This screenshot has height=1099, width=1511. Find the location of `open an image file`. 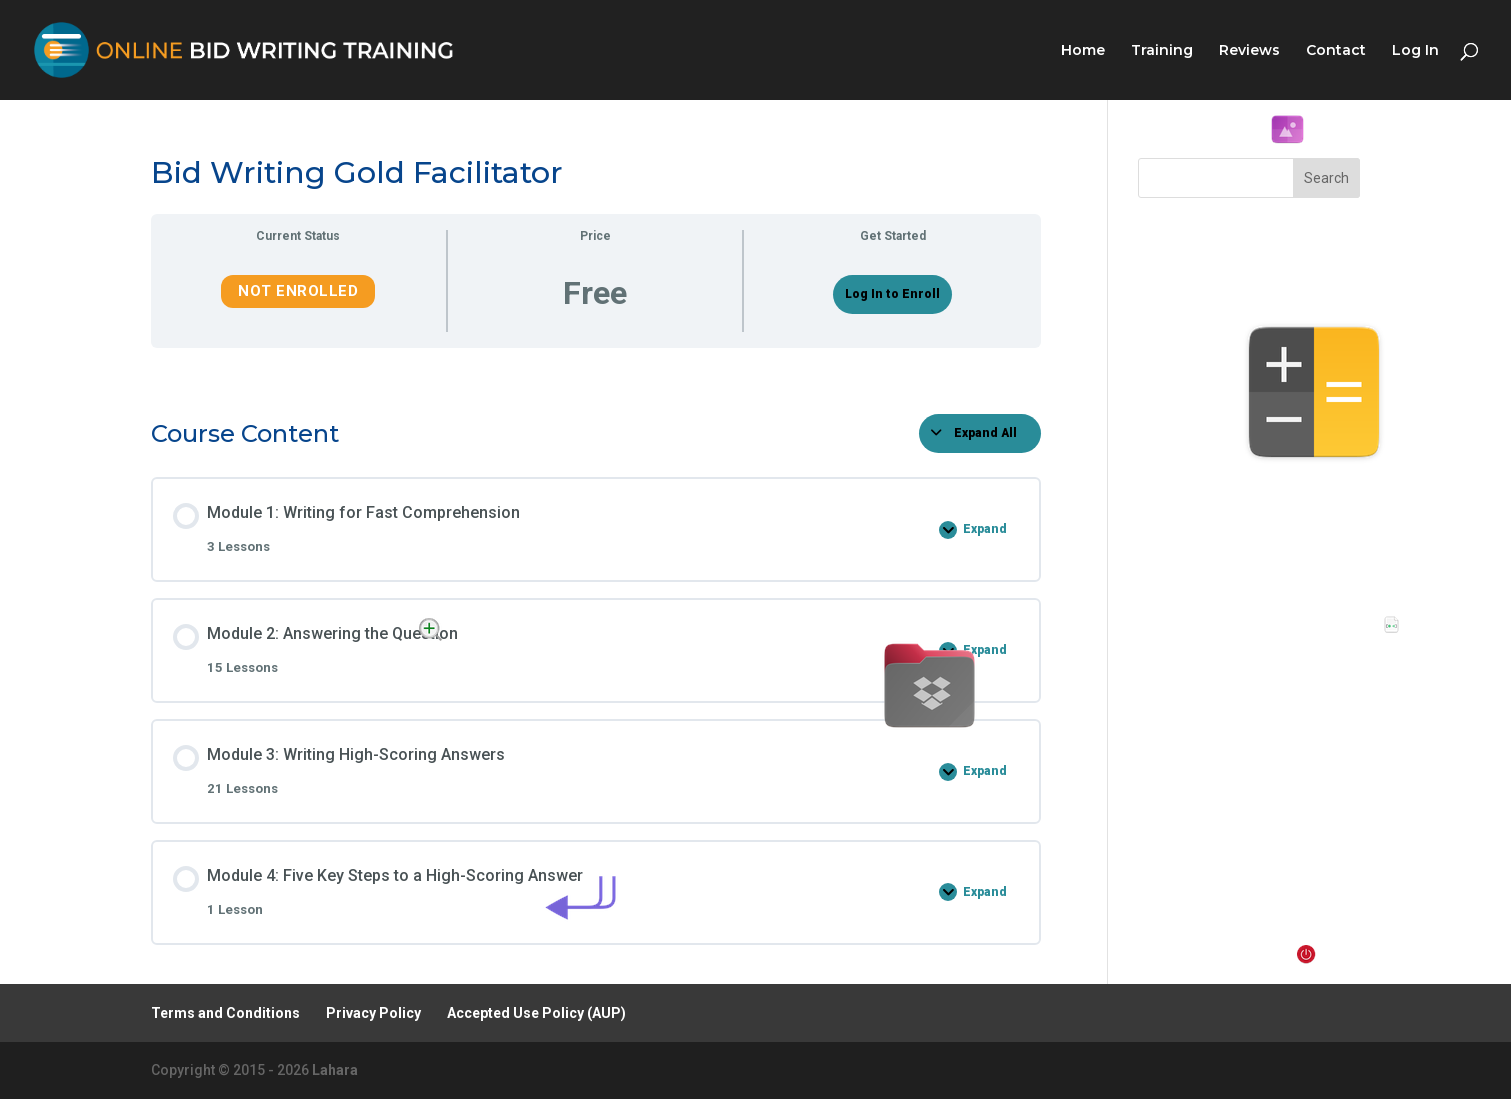

open an image file is located at coordinates (1287, 128).